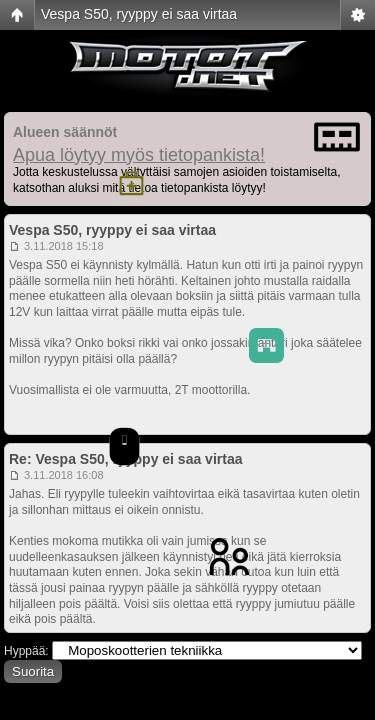 The height and width of the screenshot is (720, 375). What do you see at coordinates (266, 345) in the screenshot?
I see `open the rarible NFT marketplace app` at bounding box center [266, 345].